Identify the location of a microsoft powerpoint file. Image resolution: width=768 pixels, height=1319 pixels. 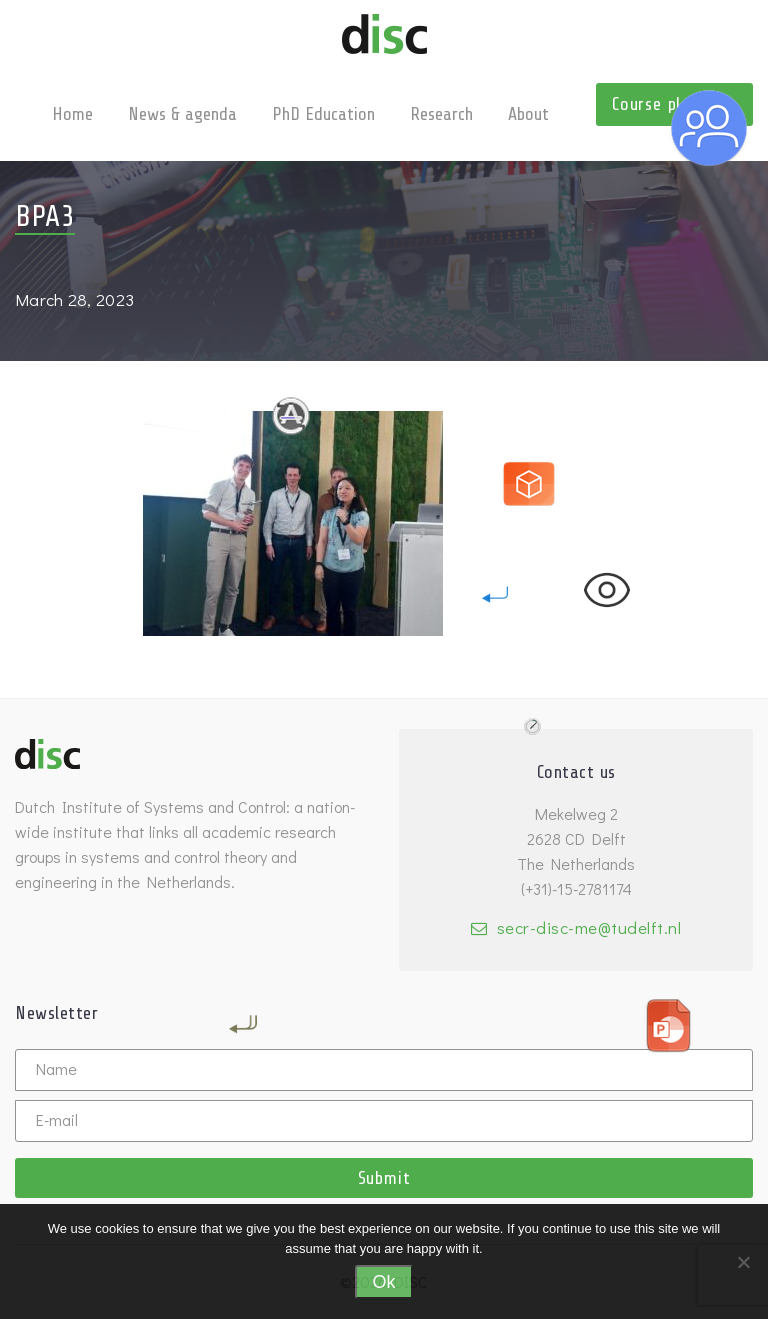
(668, 1025).